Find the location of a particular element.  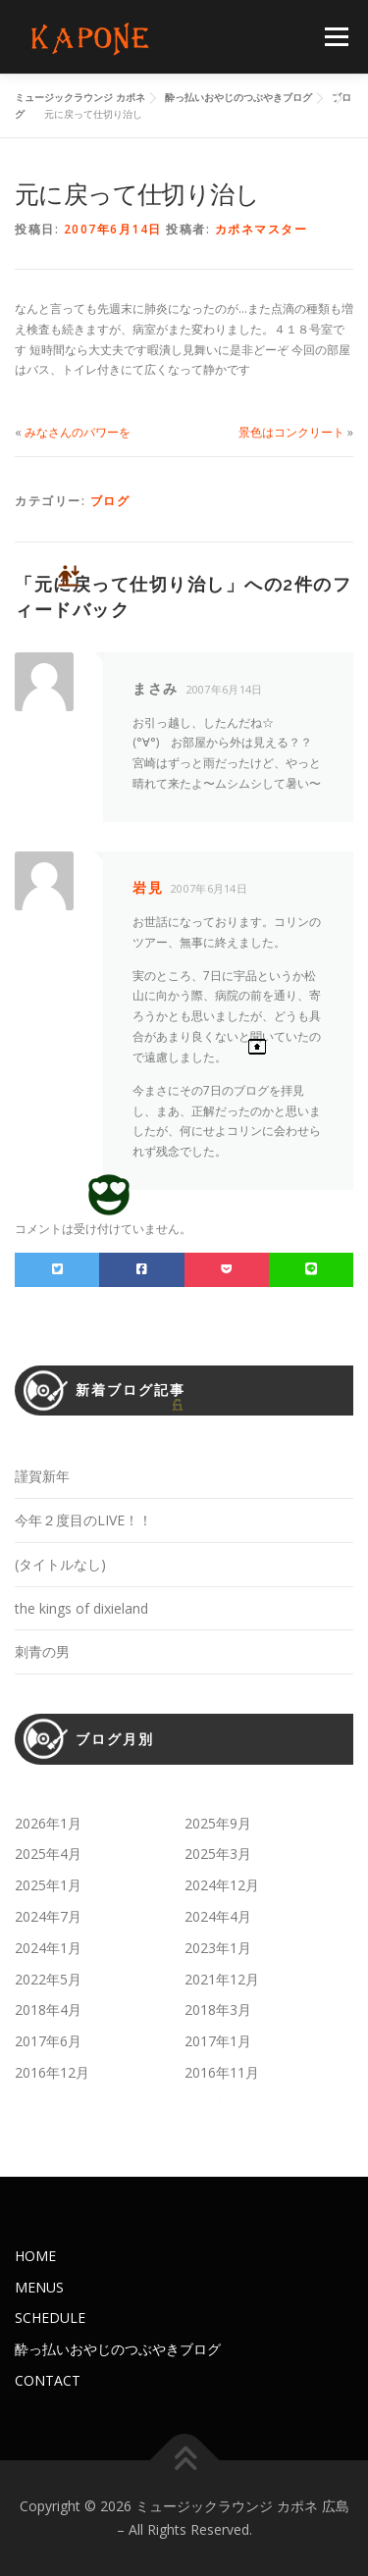

present to all participants is located at coordinates (257, 1047).